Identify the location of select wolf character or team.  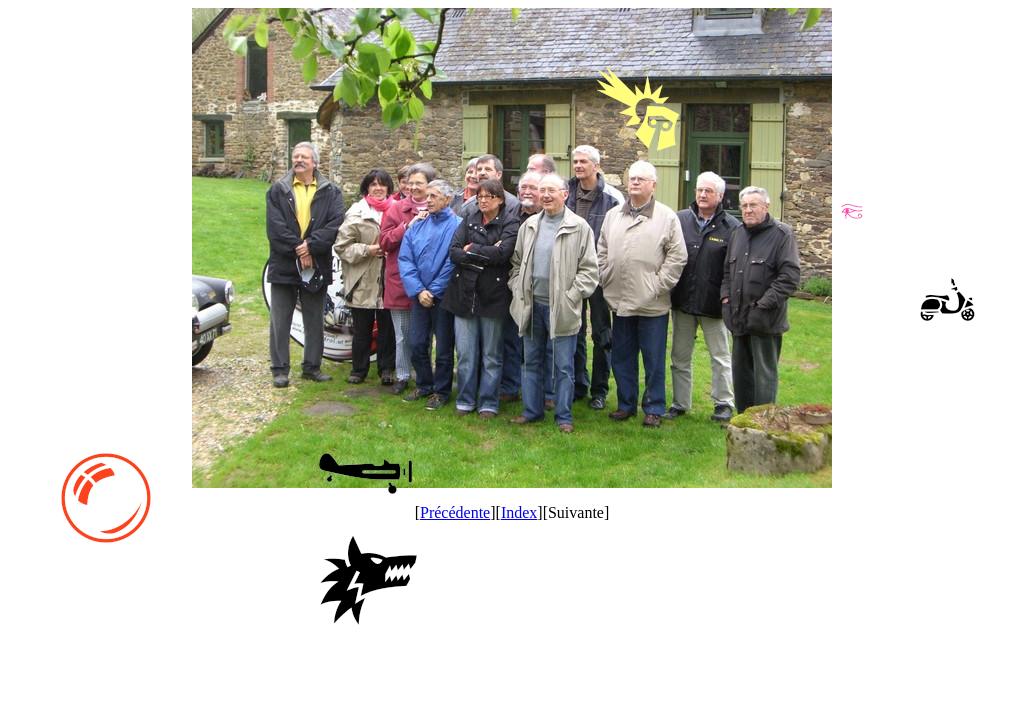
(368, 579).